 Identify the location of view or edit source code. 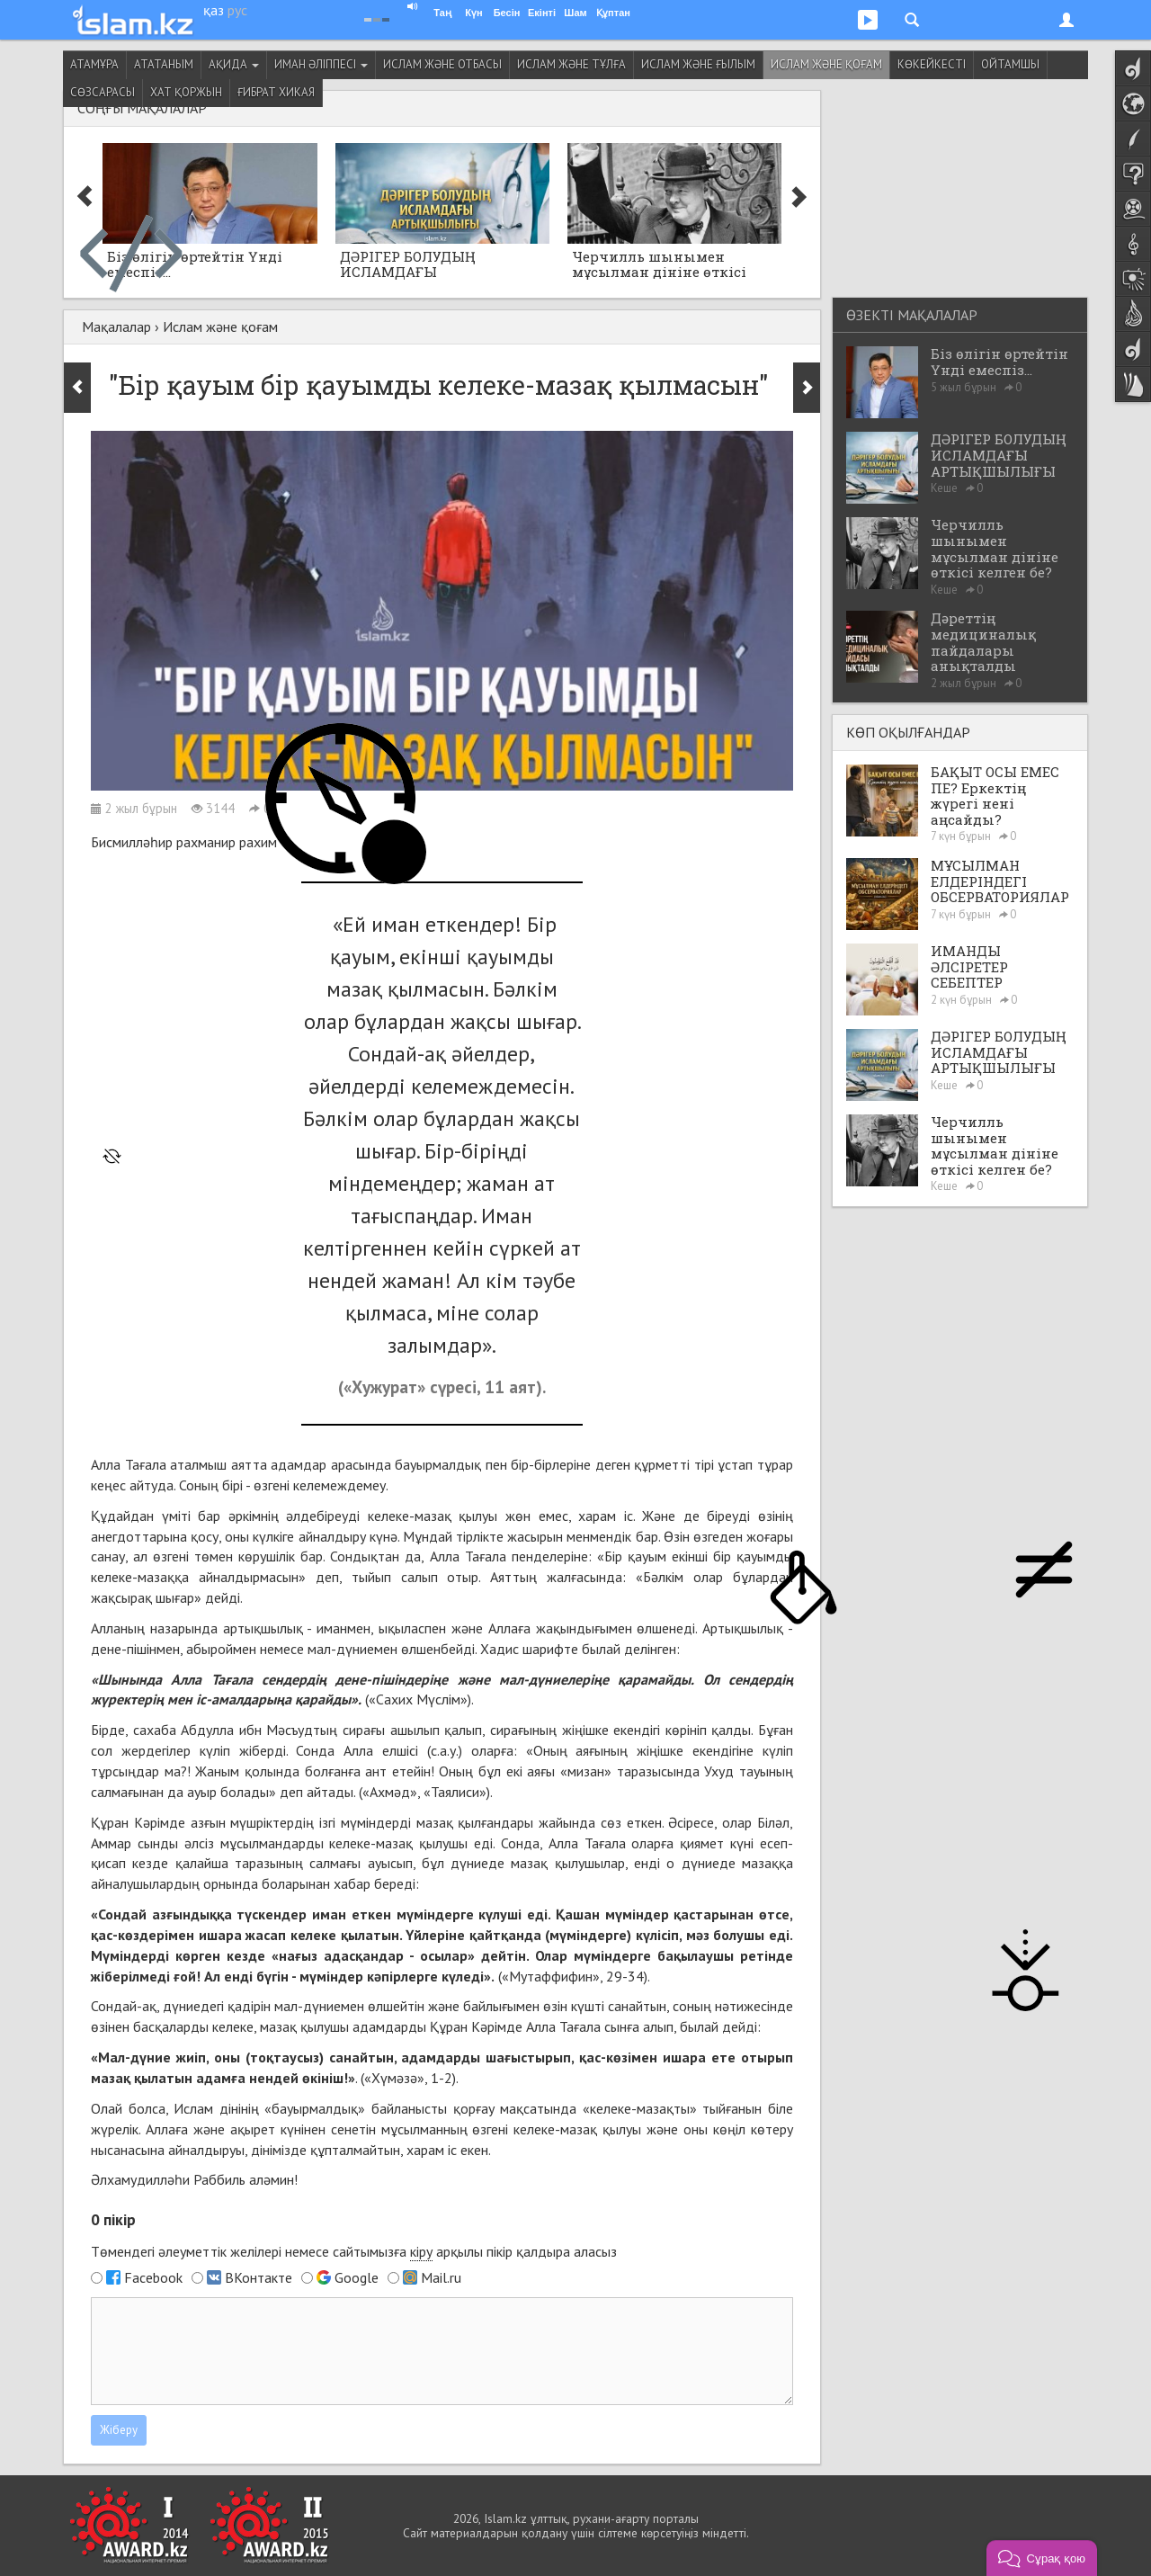
(132, 252).